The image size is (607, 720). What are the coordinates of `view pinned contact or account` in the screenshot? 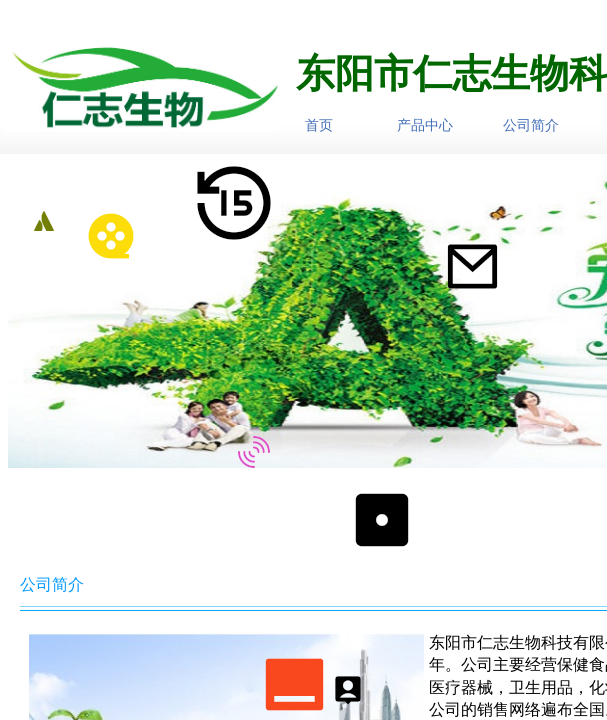 It's located at (348, 689).